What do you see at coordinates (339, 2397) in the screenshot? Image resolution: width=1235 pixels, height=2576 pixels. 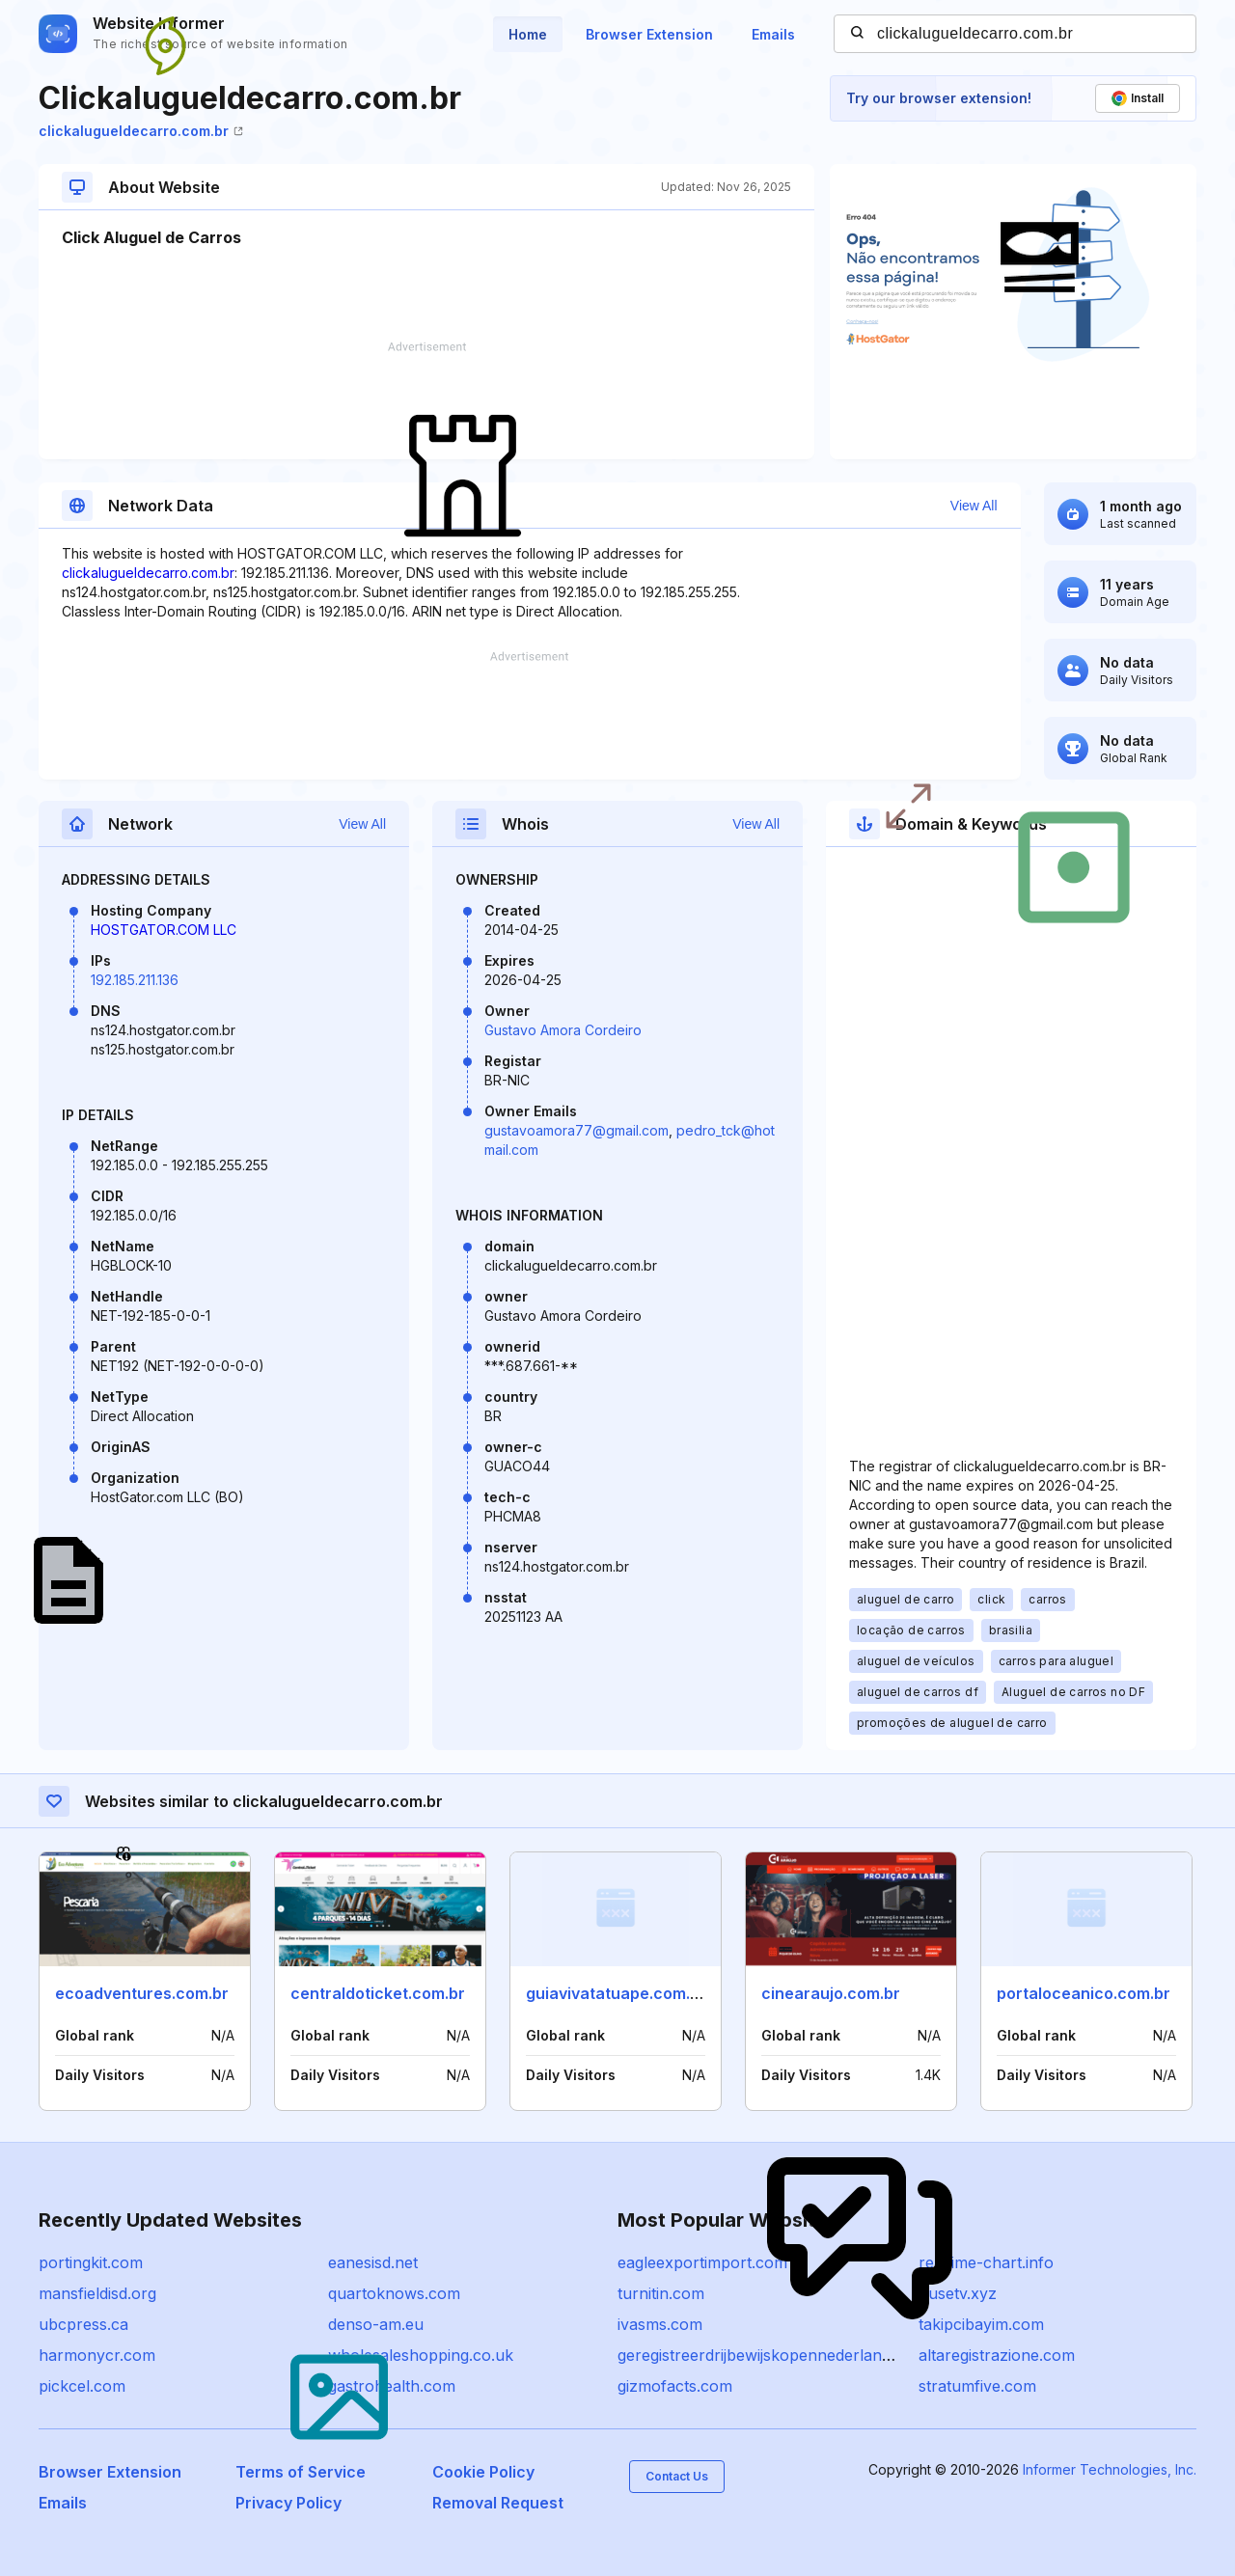 I see `view media file` at bounding box center [339, 2397].